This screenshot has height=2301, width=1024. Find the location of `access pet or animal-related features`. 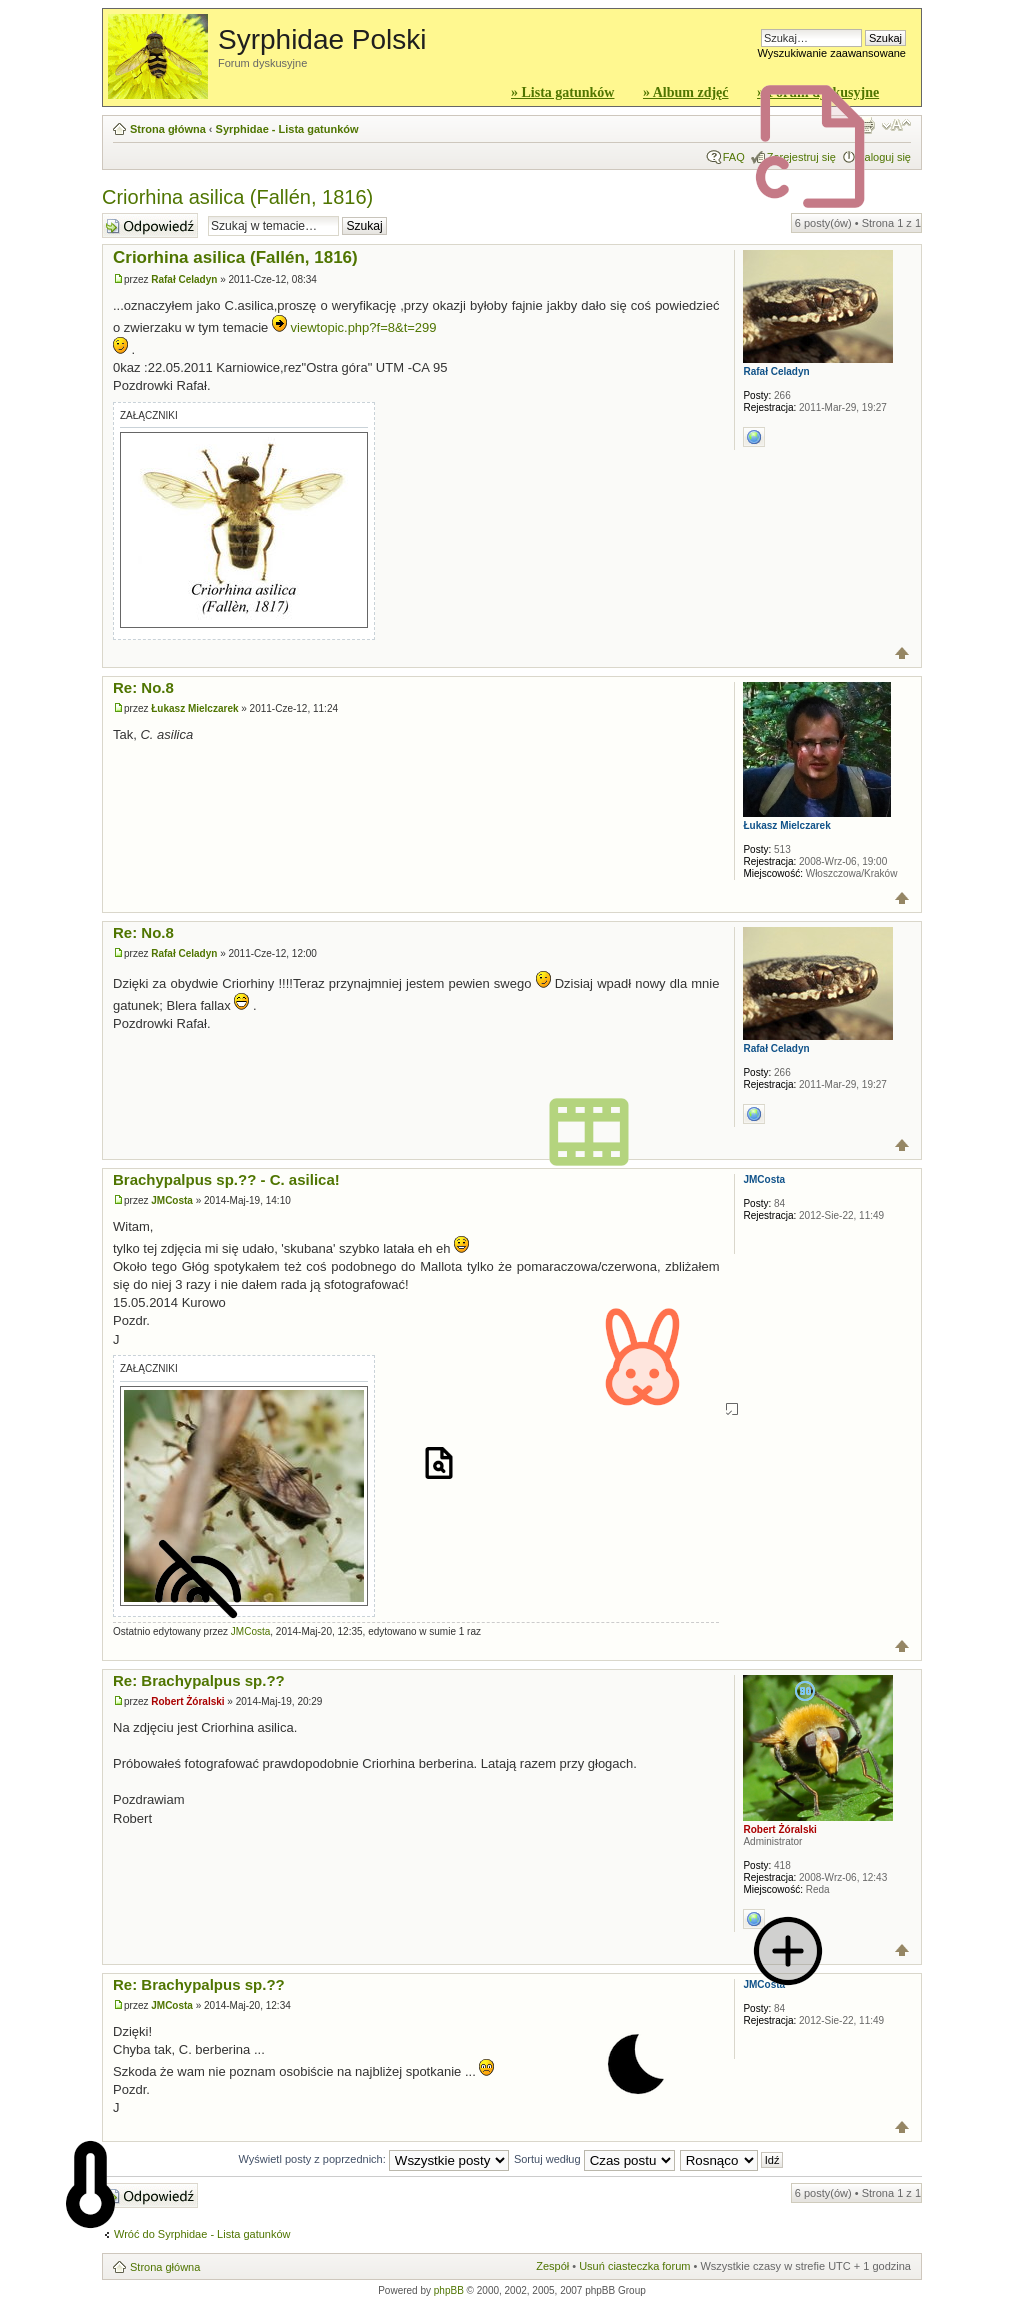

access pet or animal-related features is located at coordinates (642, 1358).